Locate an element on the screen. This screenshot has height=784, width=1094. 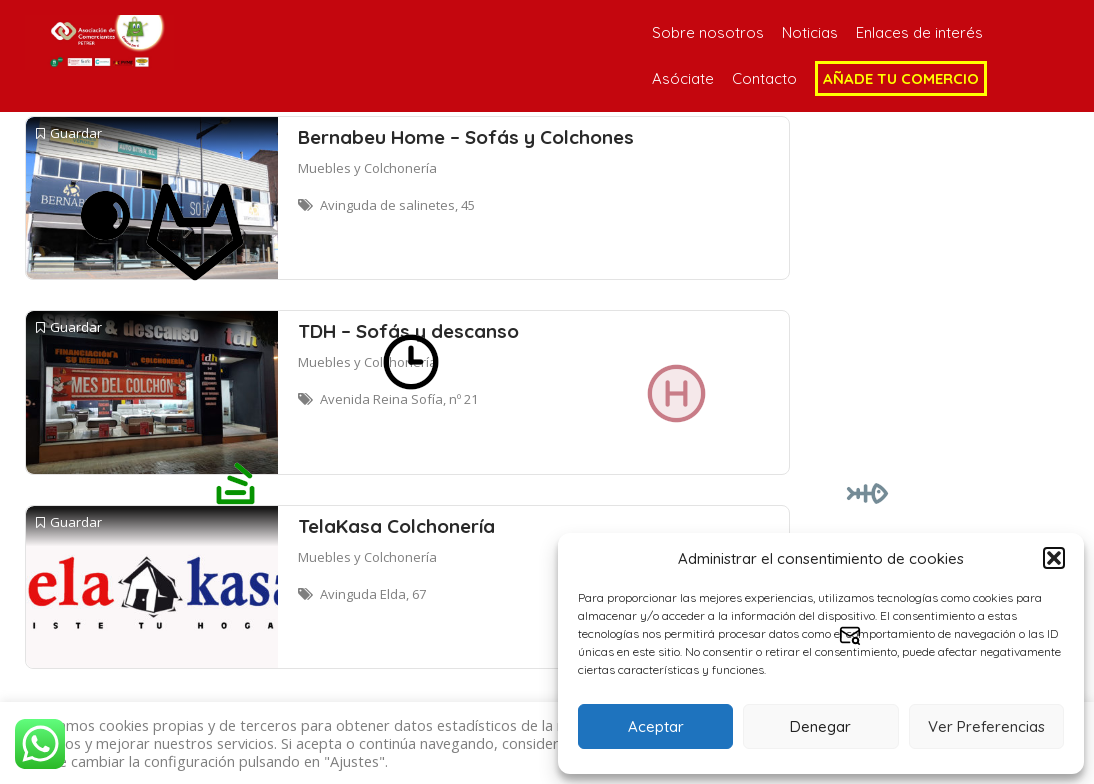
view current time is located at coordinates (411, 362).